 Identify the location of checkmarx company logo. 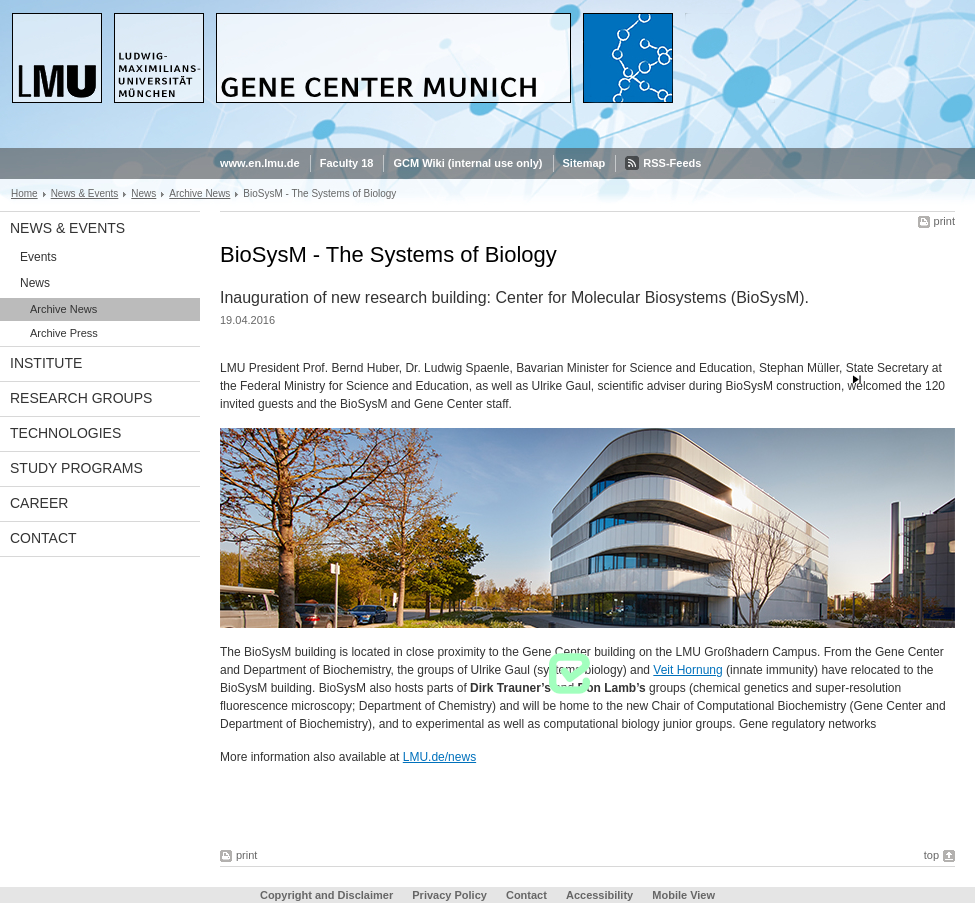
(569, 673).